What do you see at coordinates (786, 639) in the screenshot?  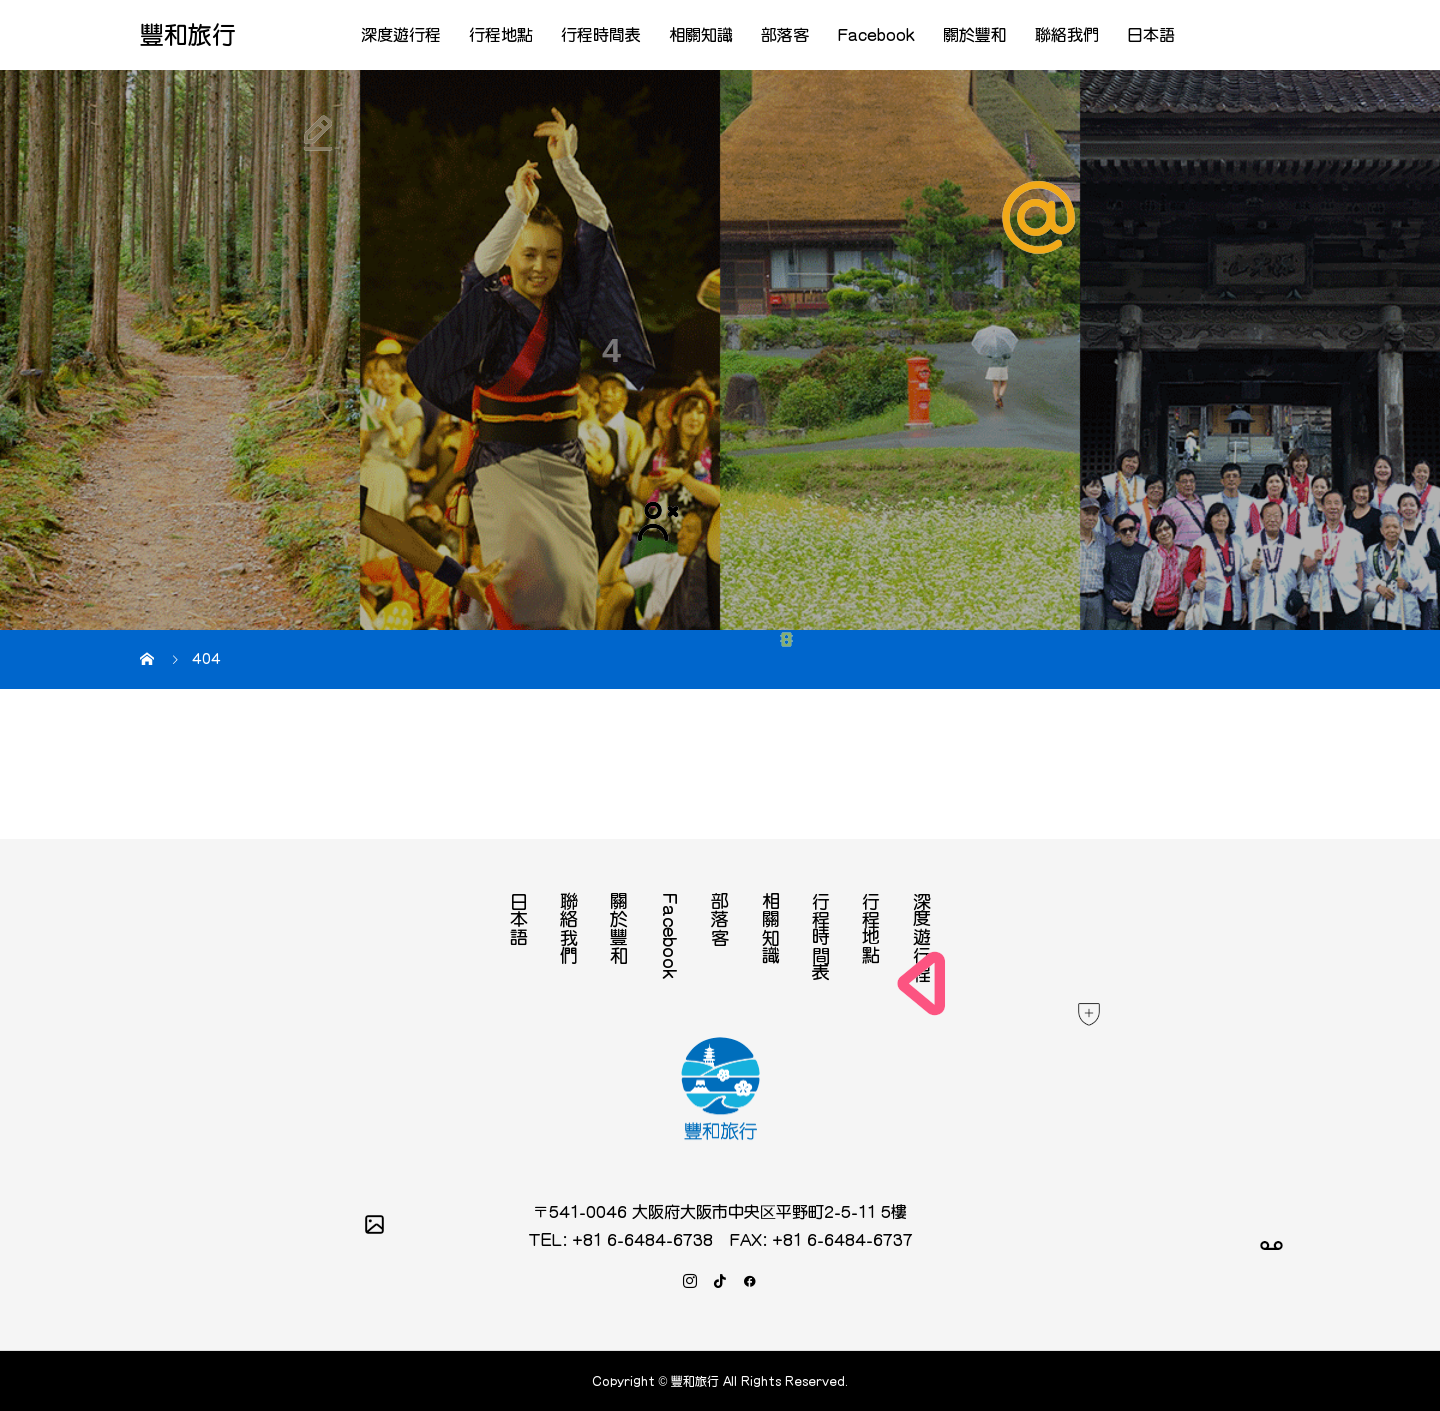 I see `view traffic conditions` at bounding box center [786, 639].